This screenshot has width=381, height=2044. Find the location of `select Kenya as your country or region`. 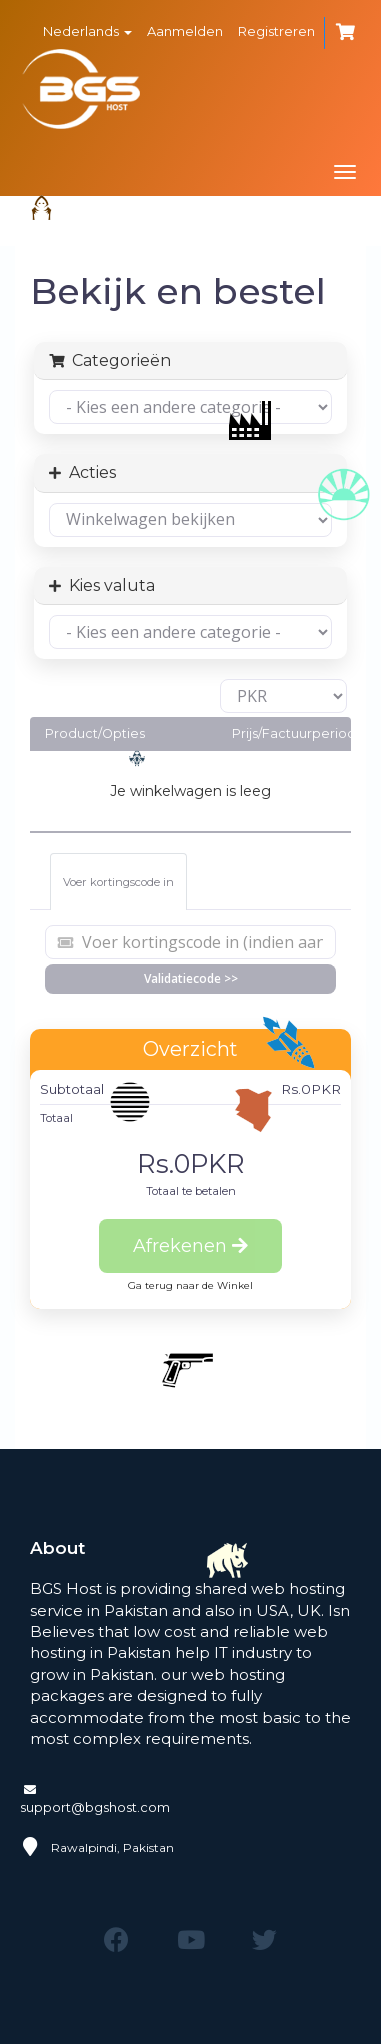

select Kenya as your country or region is located at coordinates (253, 1110).